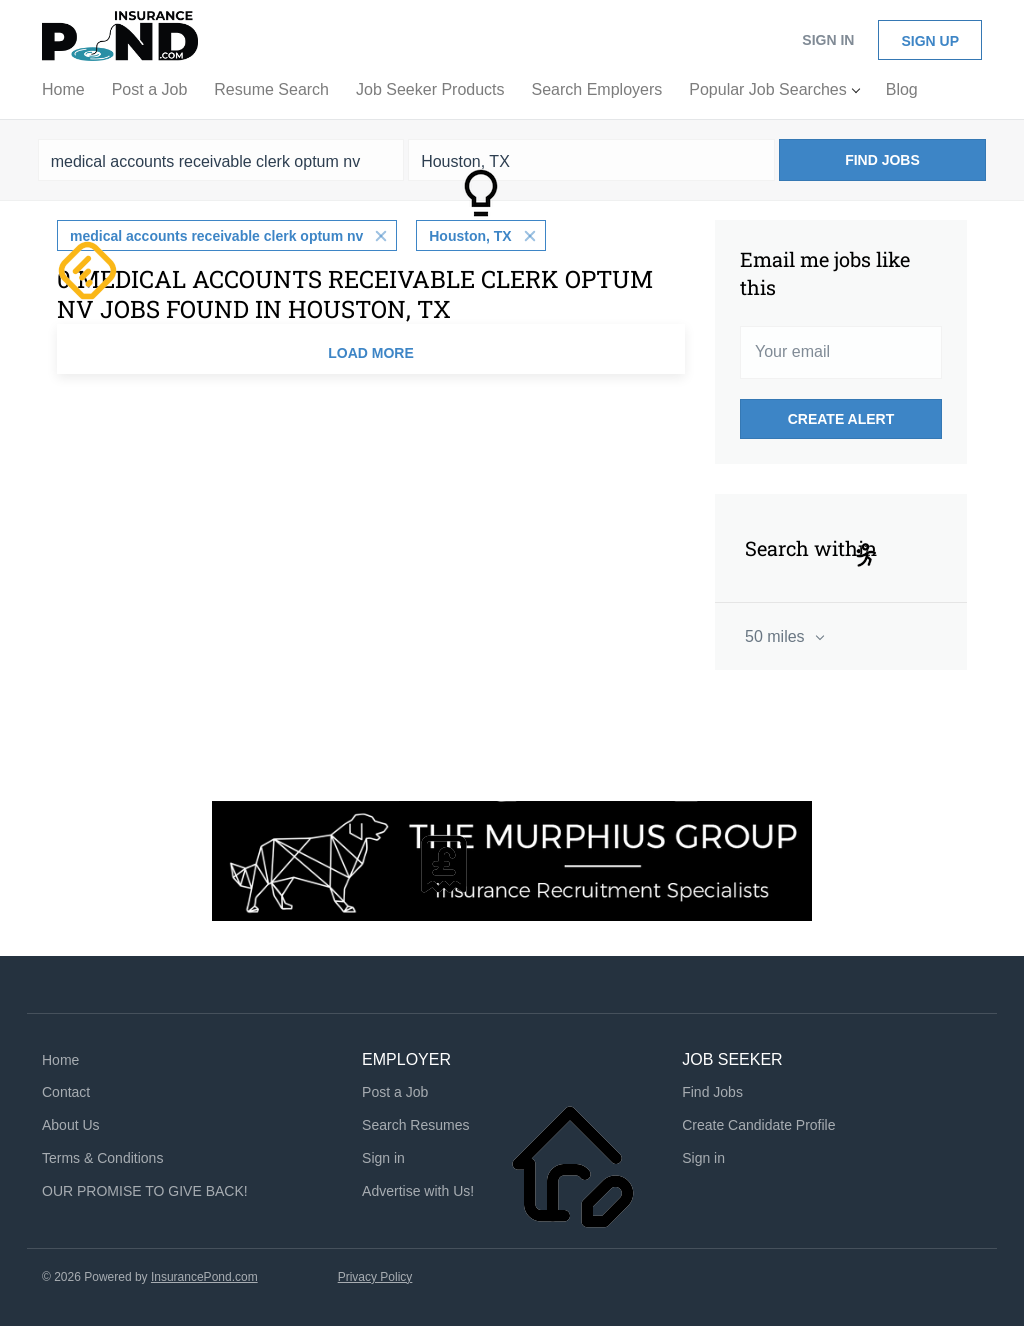 Image resolution: width=1024 pixels, height=1326 pixels. Describe the element at coordinates (481, 193) in the screenshot. I see `view tips or suggestions` at that location.